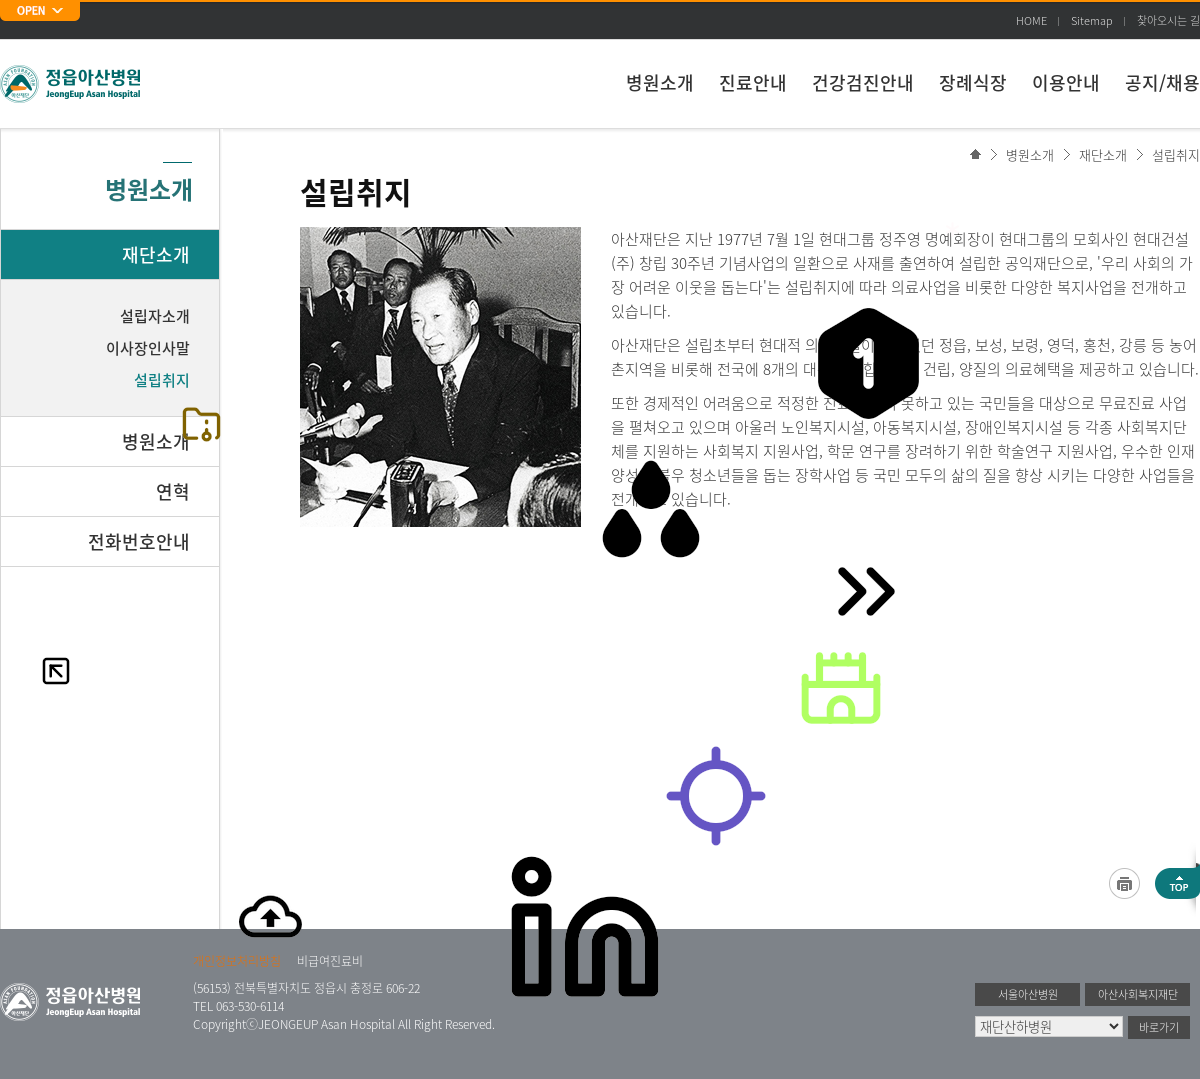  What do you see at coordinates (952, 229) in the screenshot?
I see `indicates a required field in a form` at bounding box center [952, 229].